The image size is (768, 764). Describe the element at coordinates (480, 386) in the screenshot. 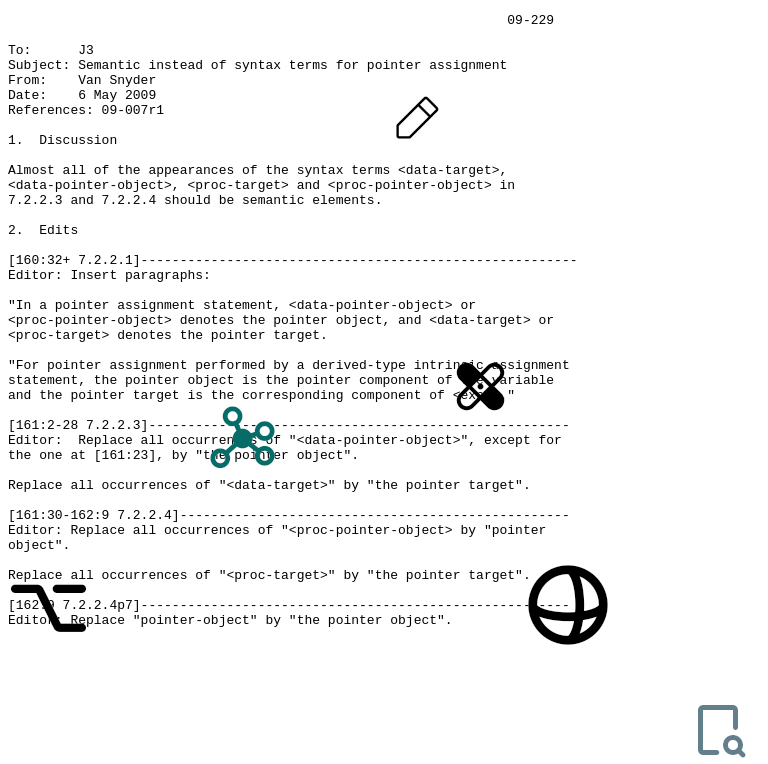

I see `access first aid or health resources` at that location.